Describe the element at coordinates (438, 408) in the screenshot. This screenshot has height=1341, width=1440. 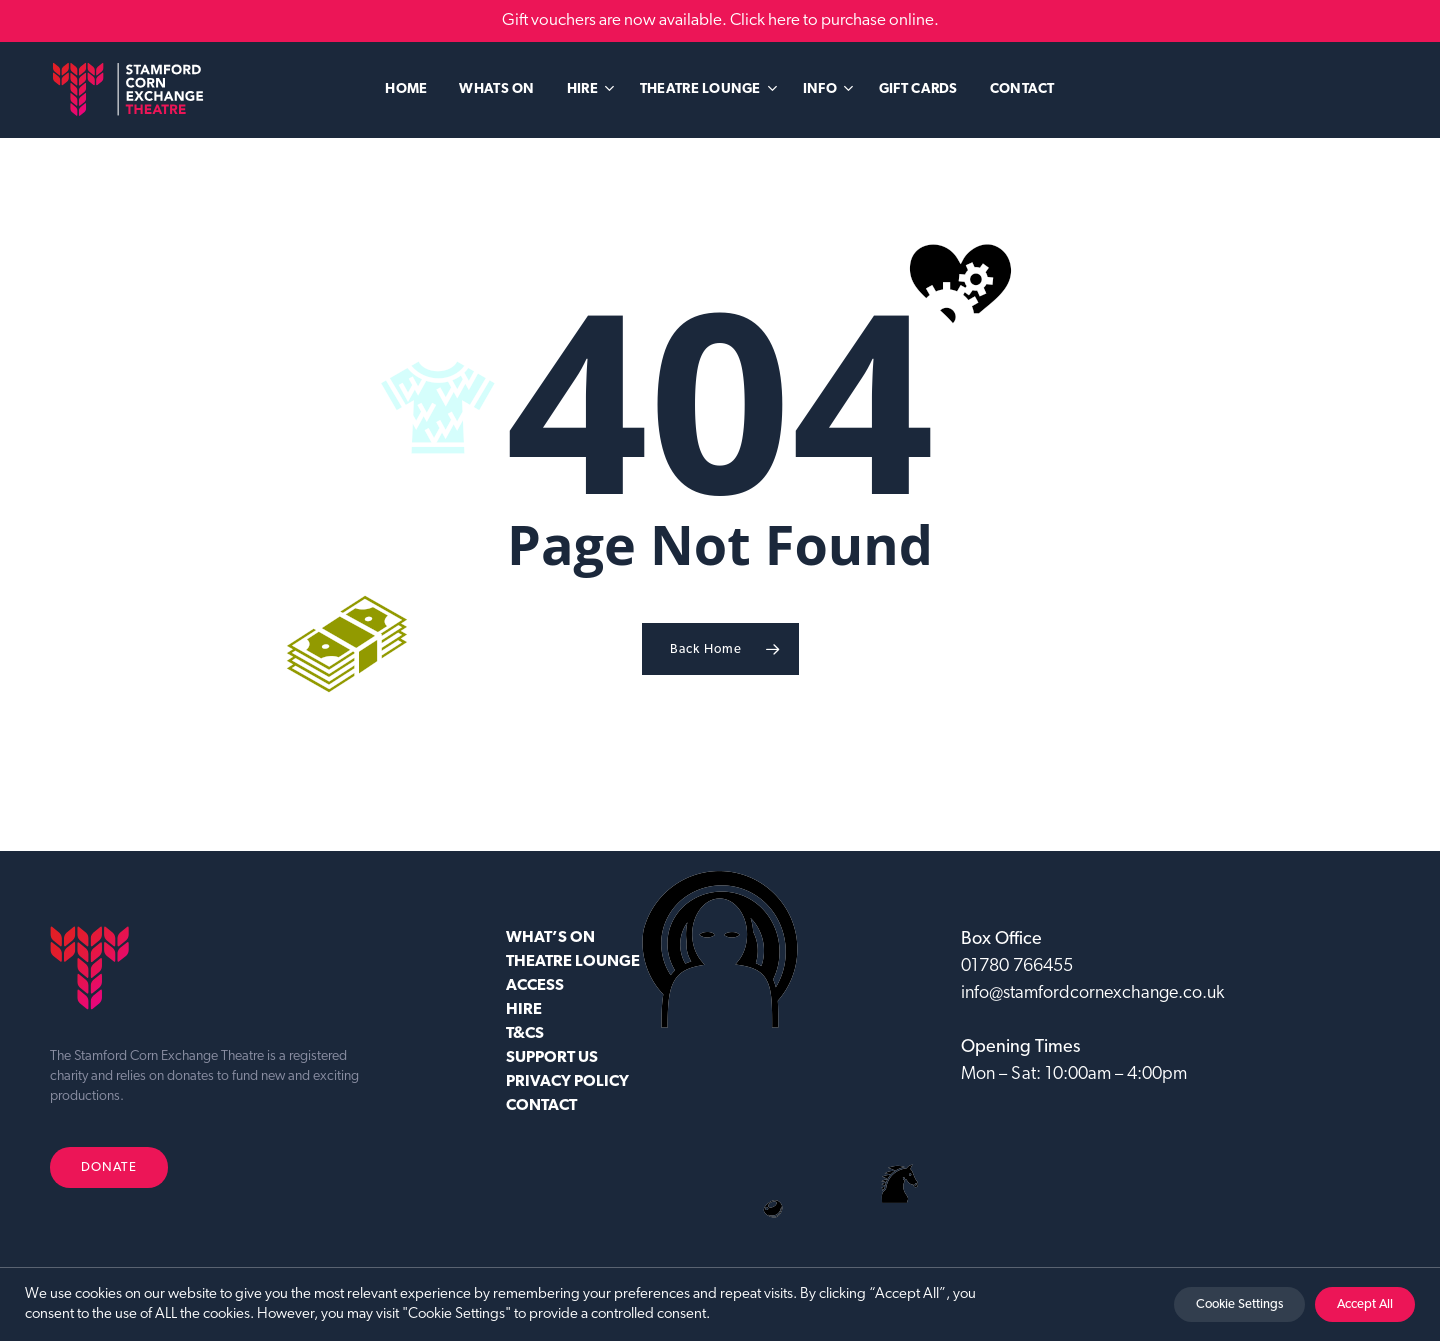
I see `equip scale mail armor` at that location.